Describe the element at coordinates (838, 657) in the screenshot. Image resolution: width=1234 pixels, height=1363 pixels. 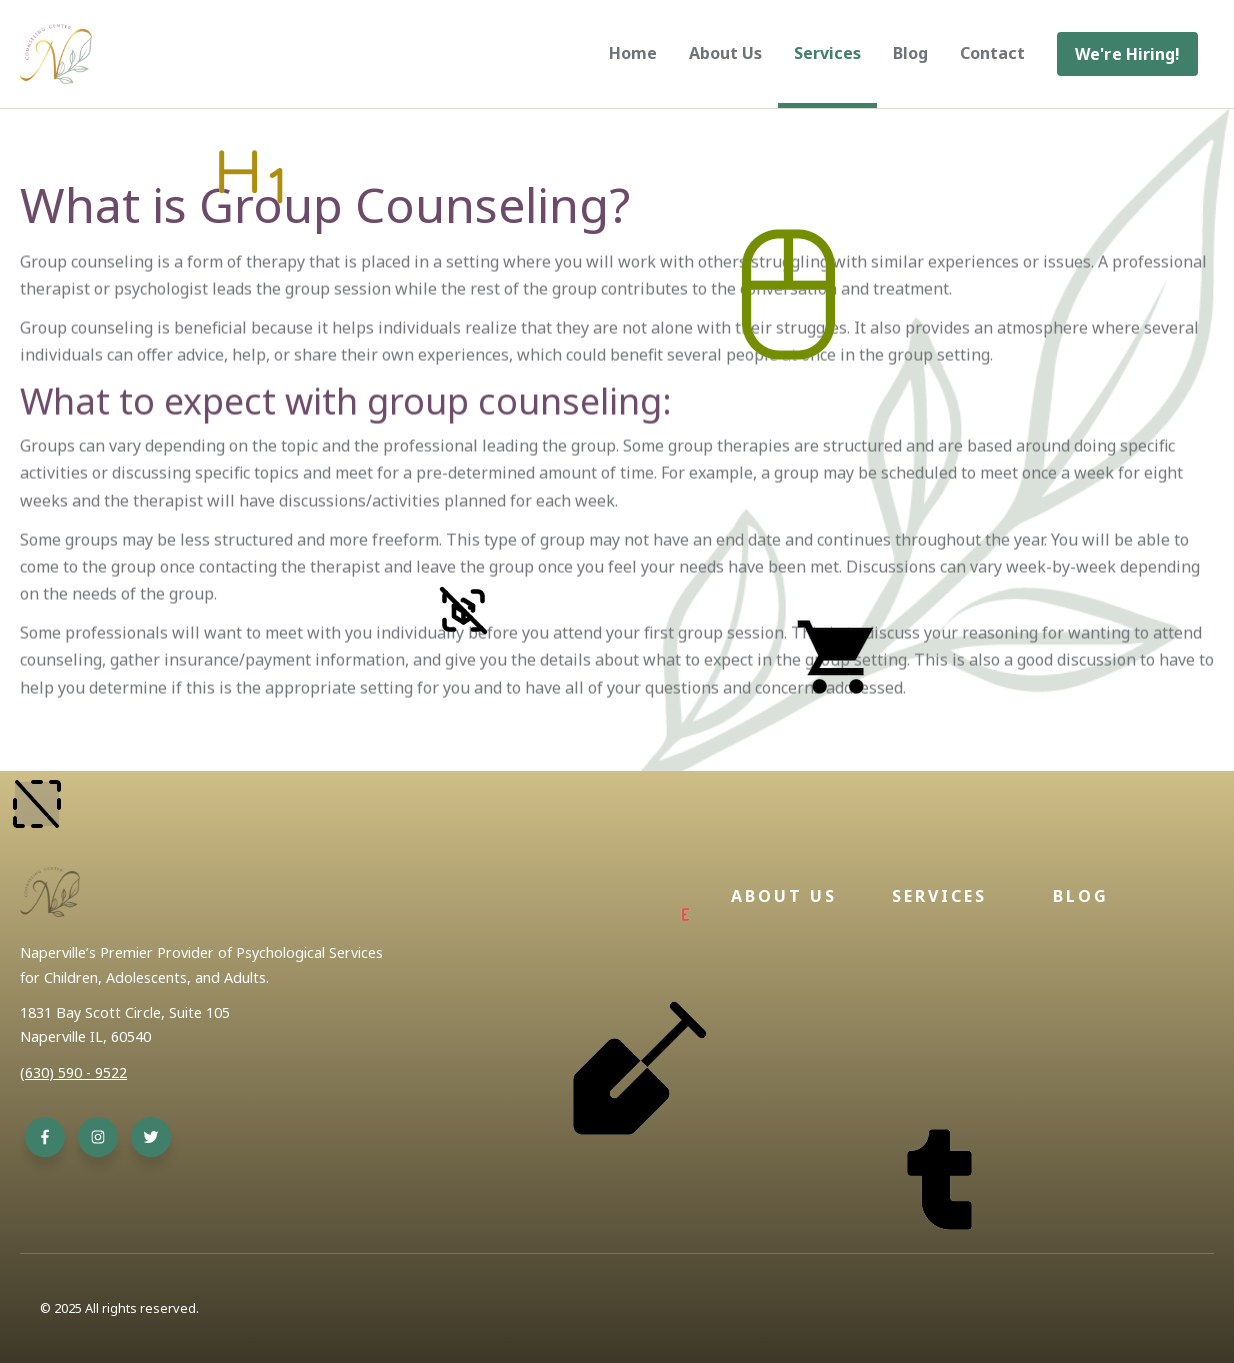
I see `view your shopping cart` at that location.